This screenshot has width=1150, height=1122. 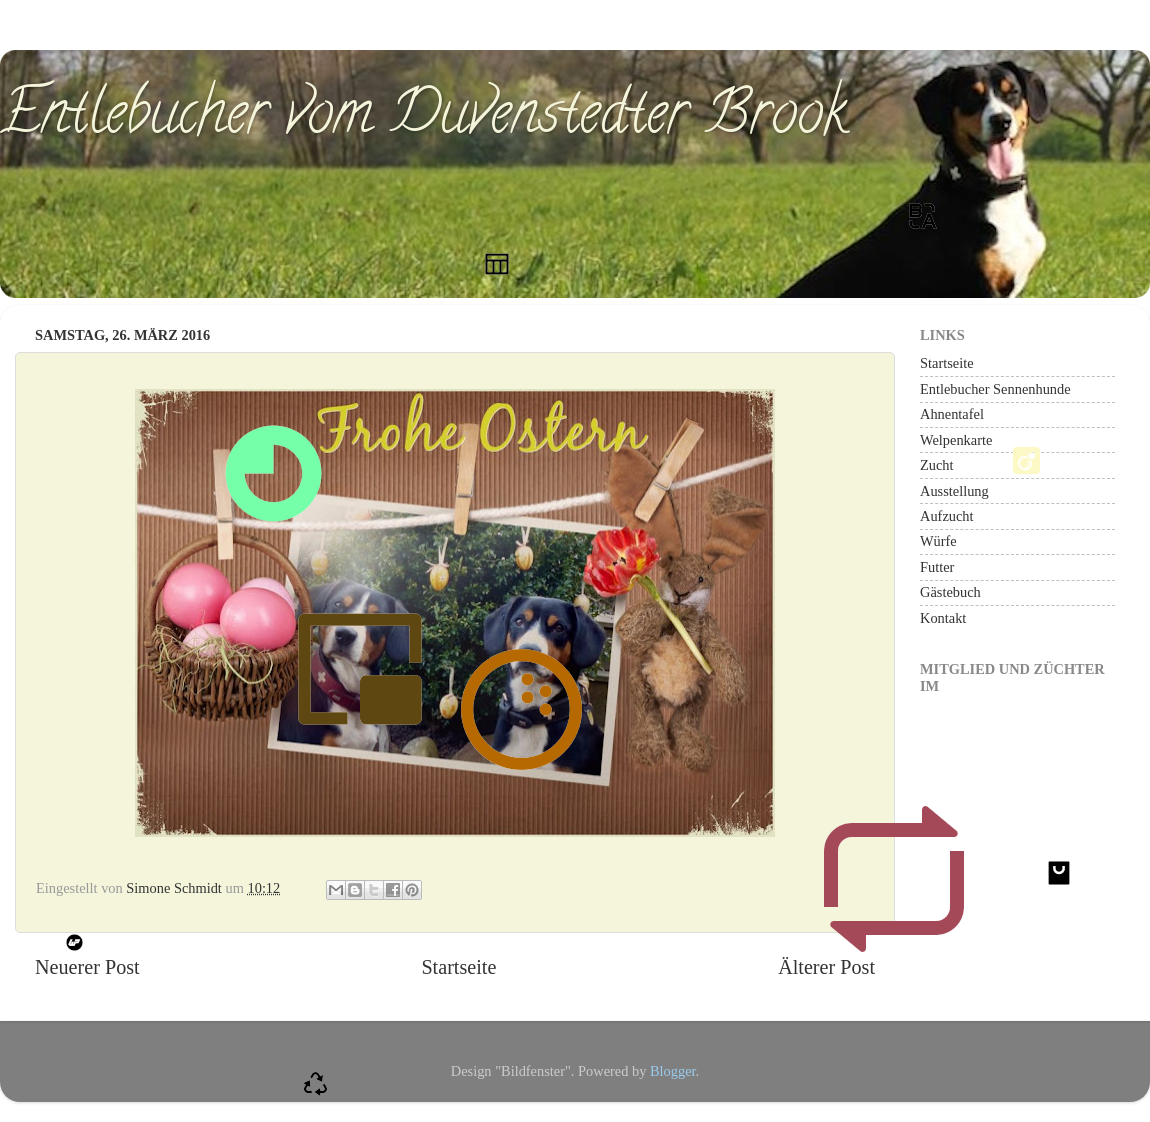 What do you see at coordinates (497, 264) in the screenshot?
I see `insert a table into a document` at bounding box center [497, 264].